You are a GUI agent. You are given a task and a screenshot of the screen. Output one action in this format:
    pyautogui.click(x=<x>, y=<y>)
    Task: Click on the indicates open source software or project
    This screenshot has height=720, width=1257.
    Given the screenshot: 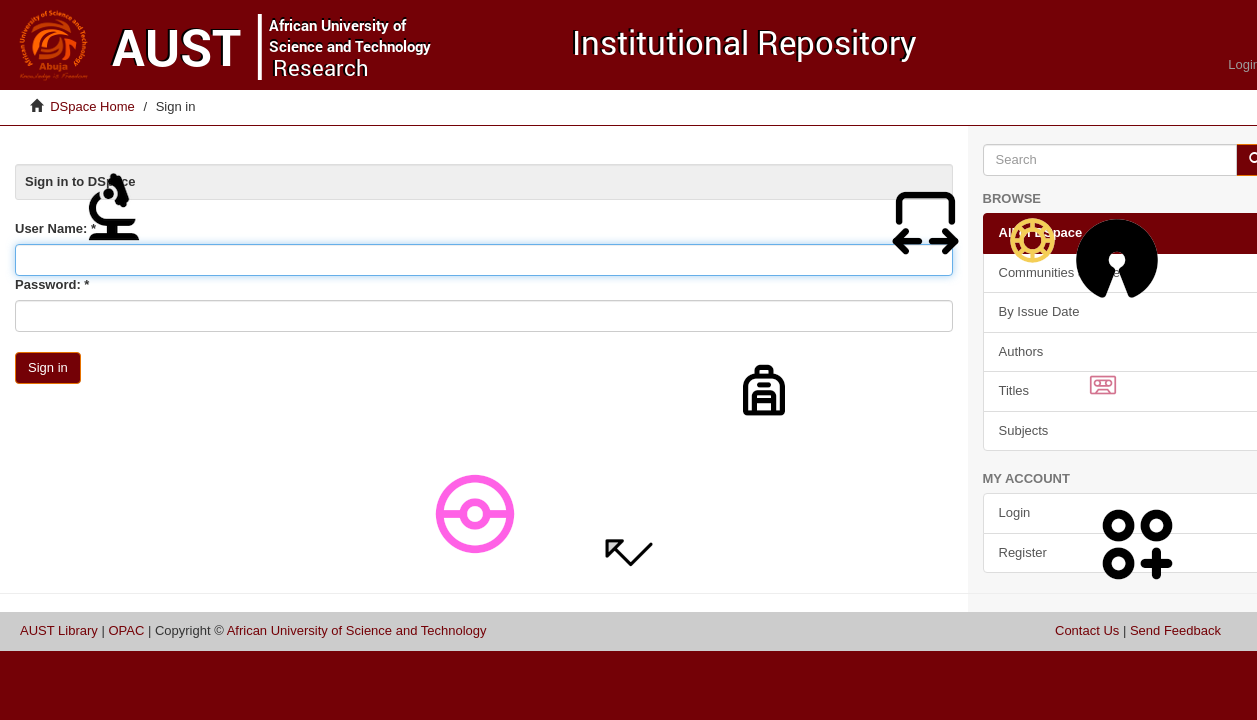 What is the action you would take?
    pyautogui.click(x=1117, y=260)
    